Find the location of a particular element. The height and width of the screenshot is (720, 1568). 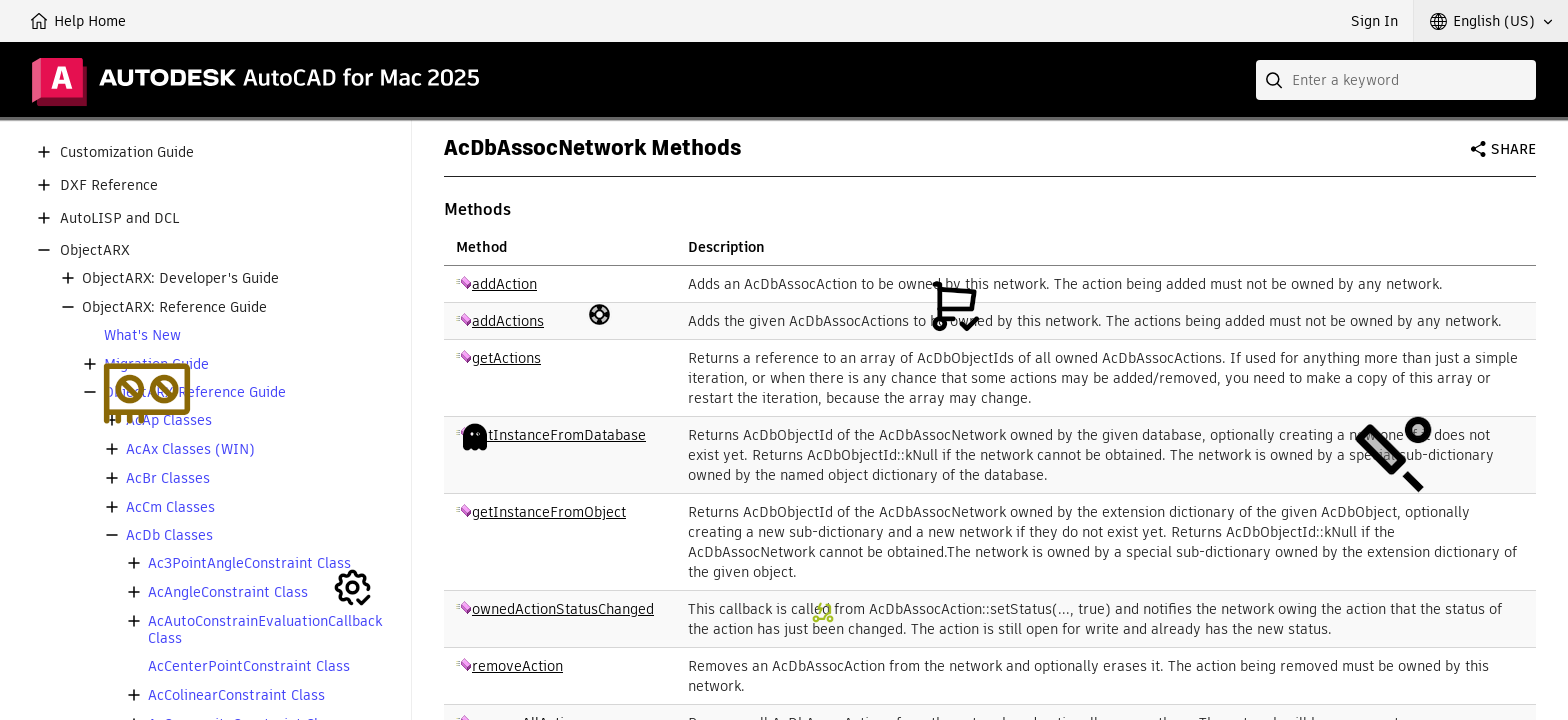

access cricket sports content is located at coordinates (1393, 454).